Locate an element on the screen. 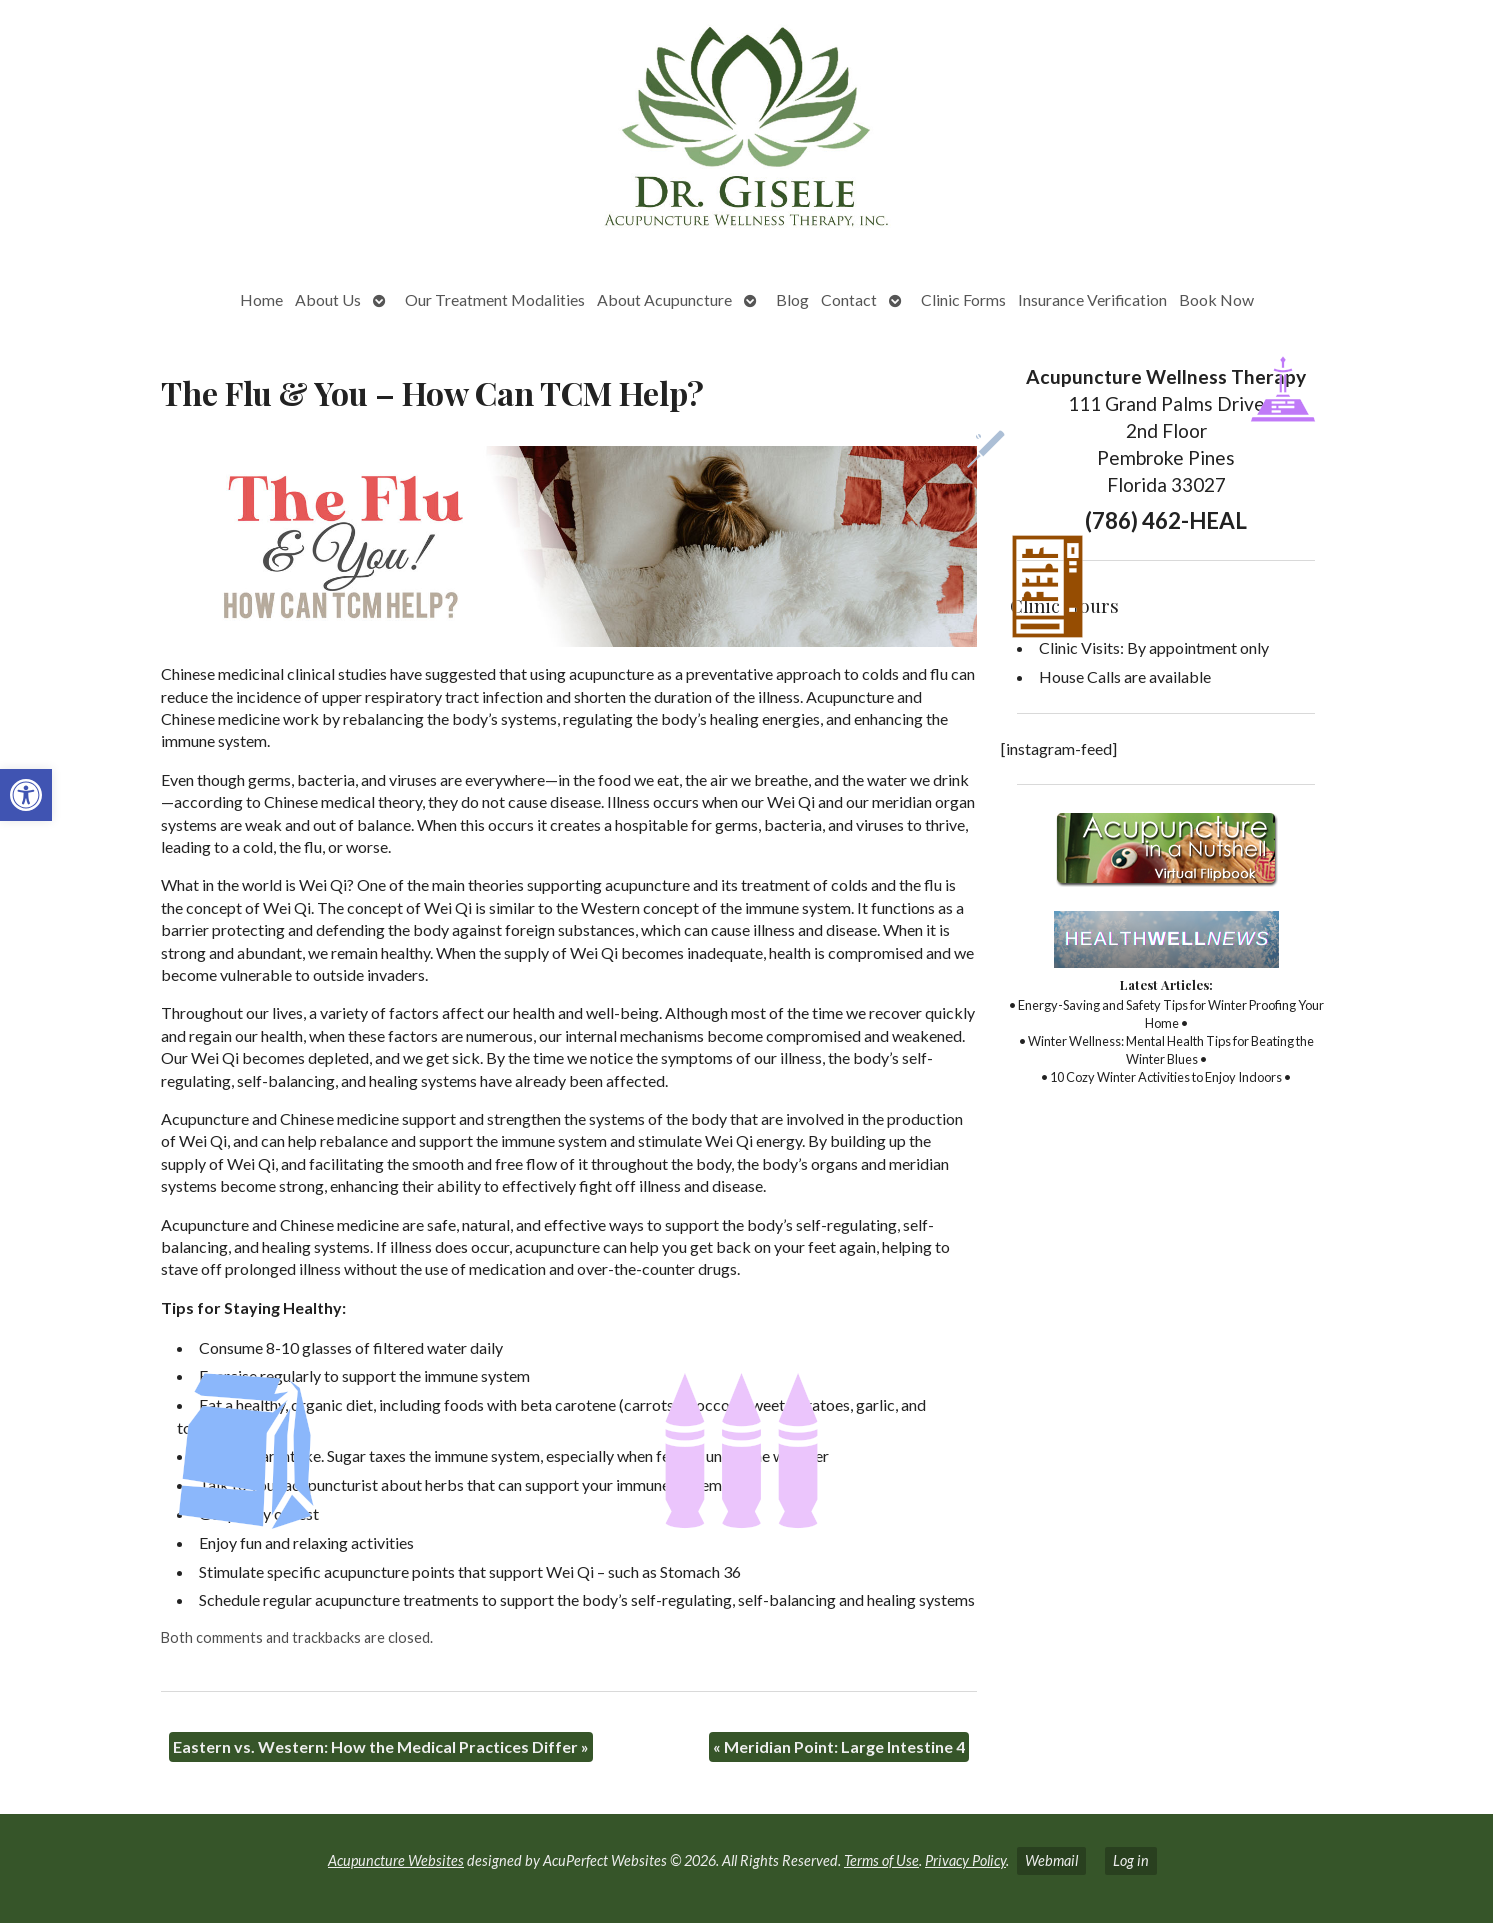  access cricket game or sports content is located at coordinates (986, 449).